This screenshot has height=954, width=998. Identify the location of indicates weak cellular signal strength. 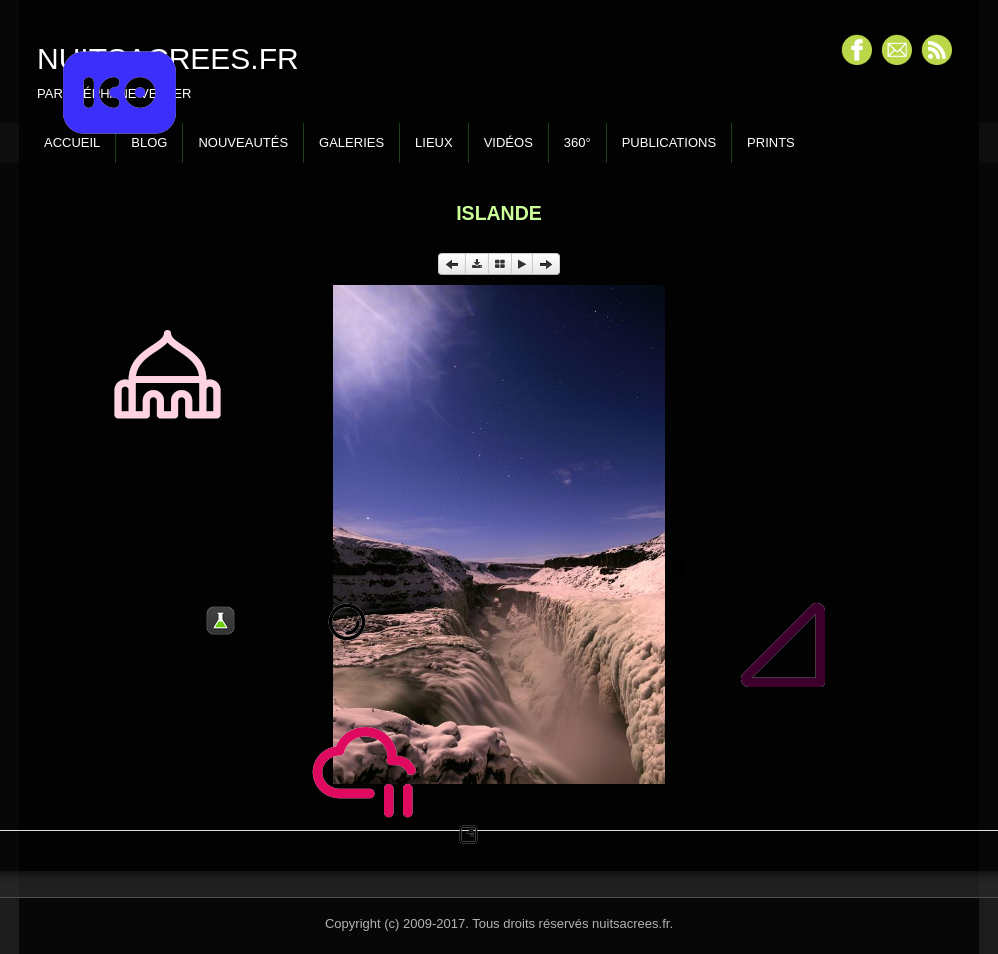
(783, 645).